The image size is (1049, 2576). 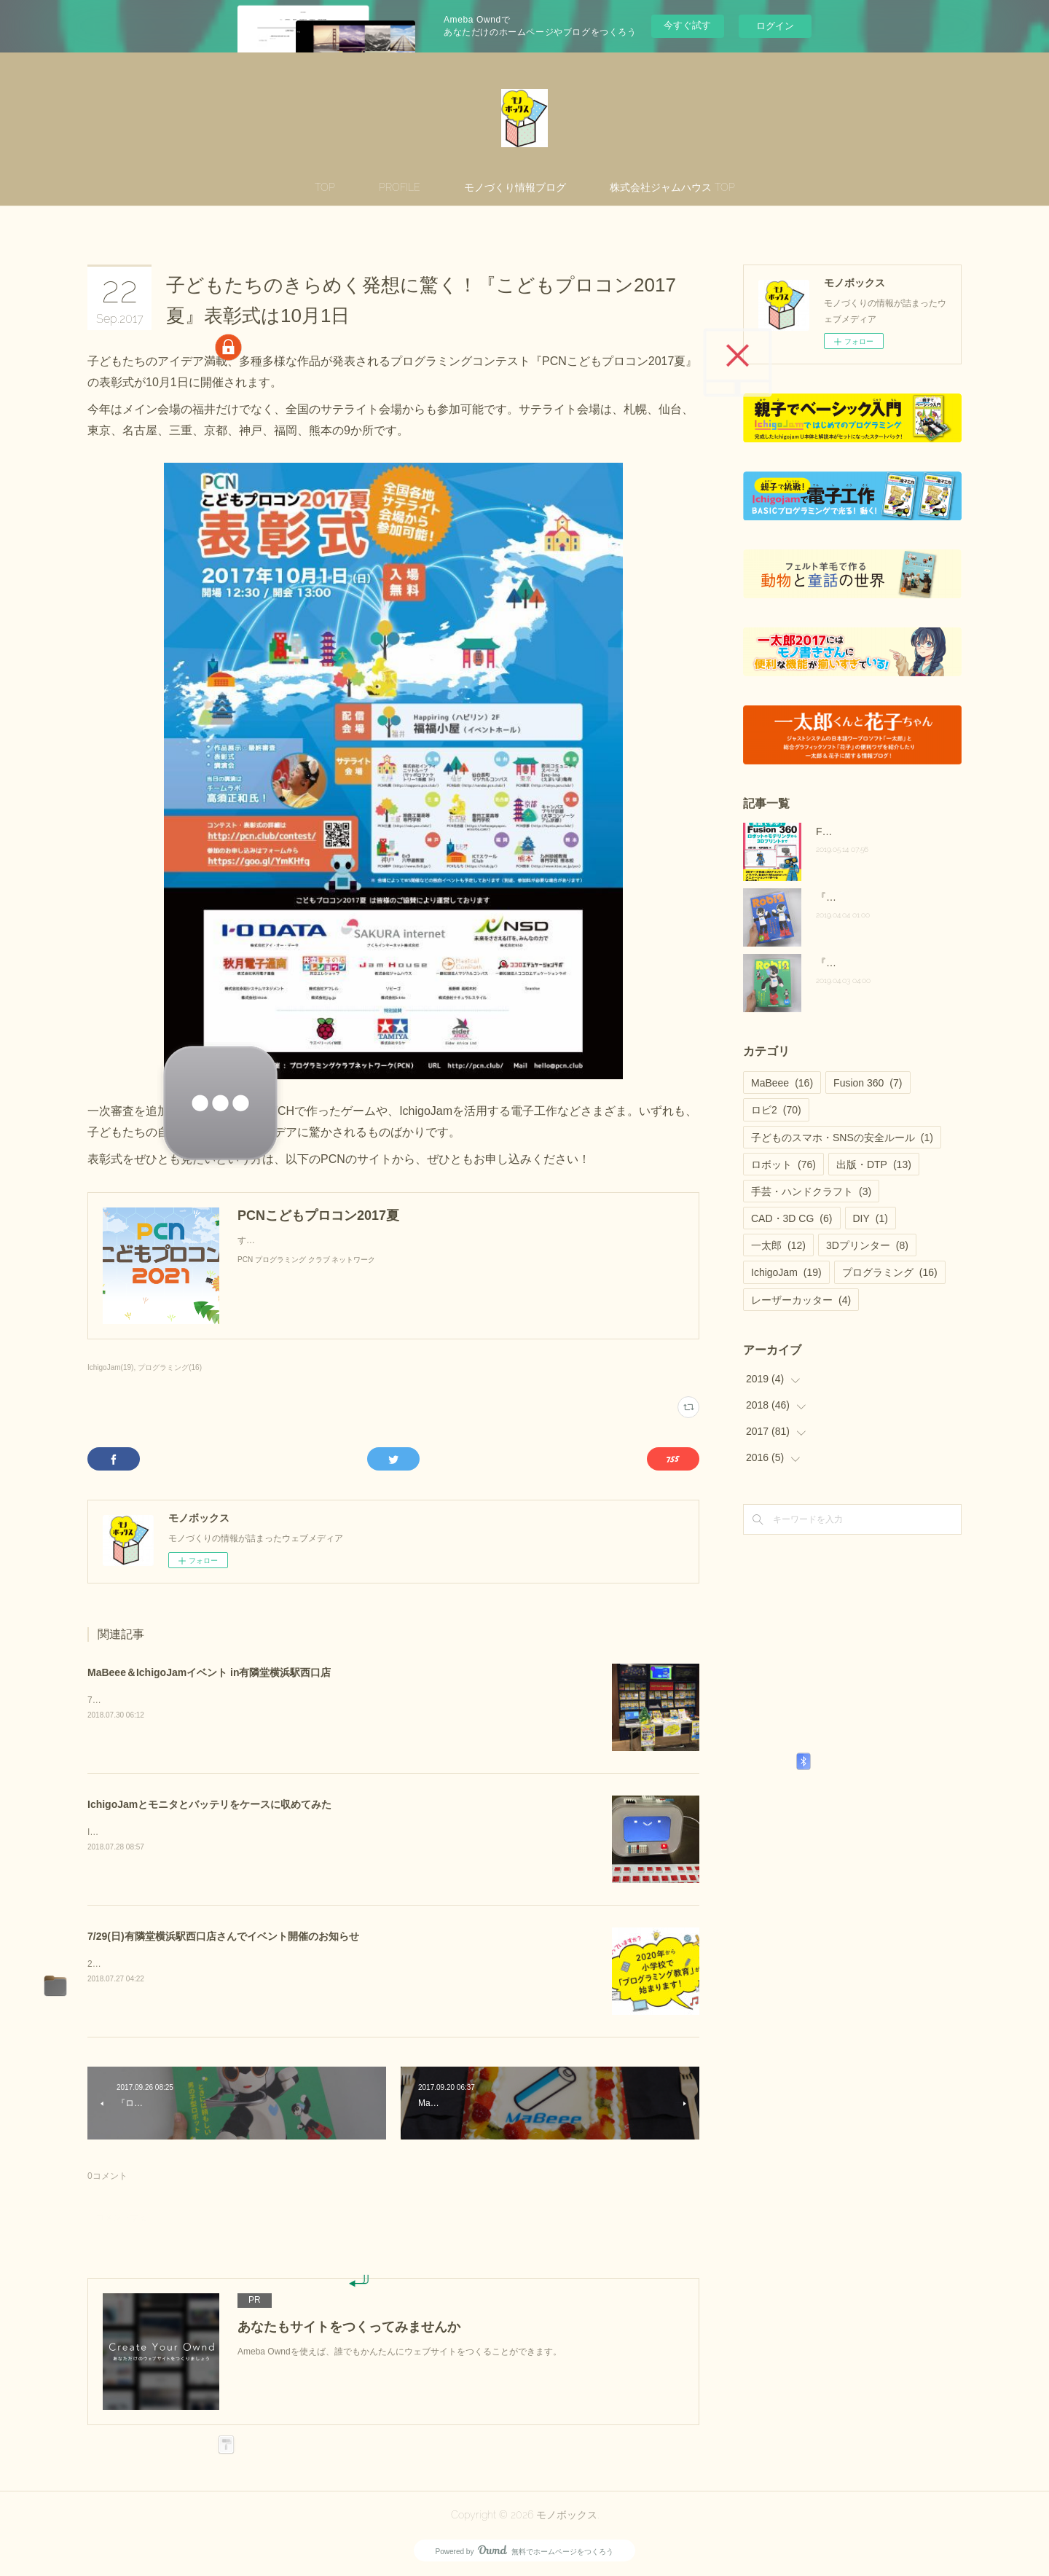 I want to click on access other or miscellaneous preferences, so click(x=220, y=1105).